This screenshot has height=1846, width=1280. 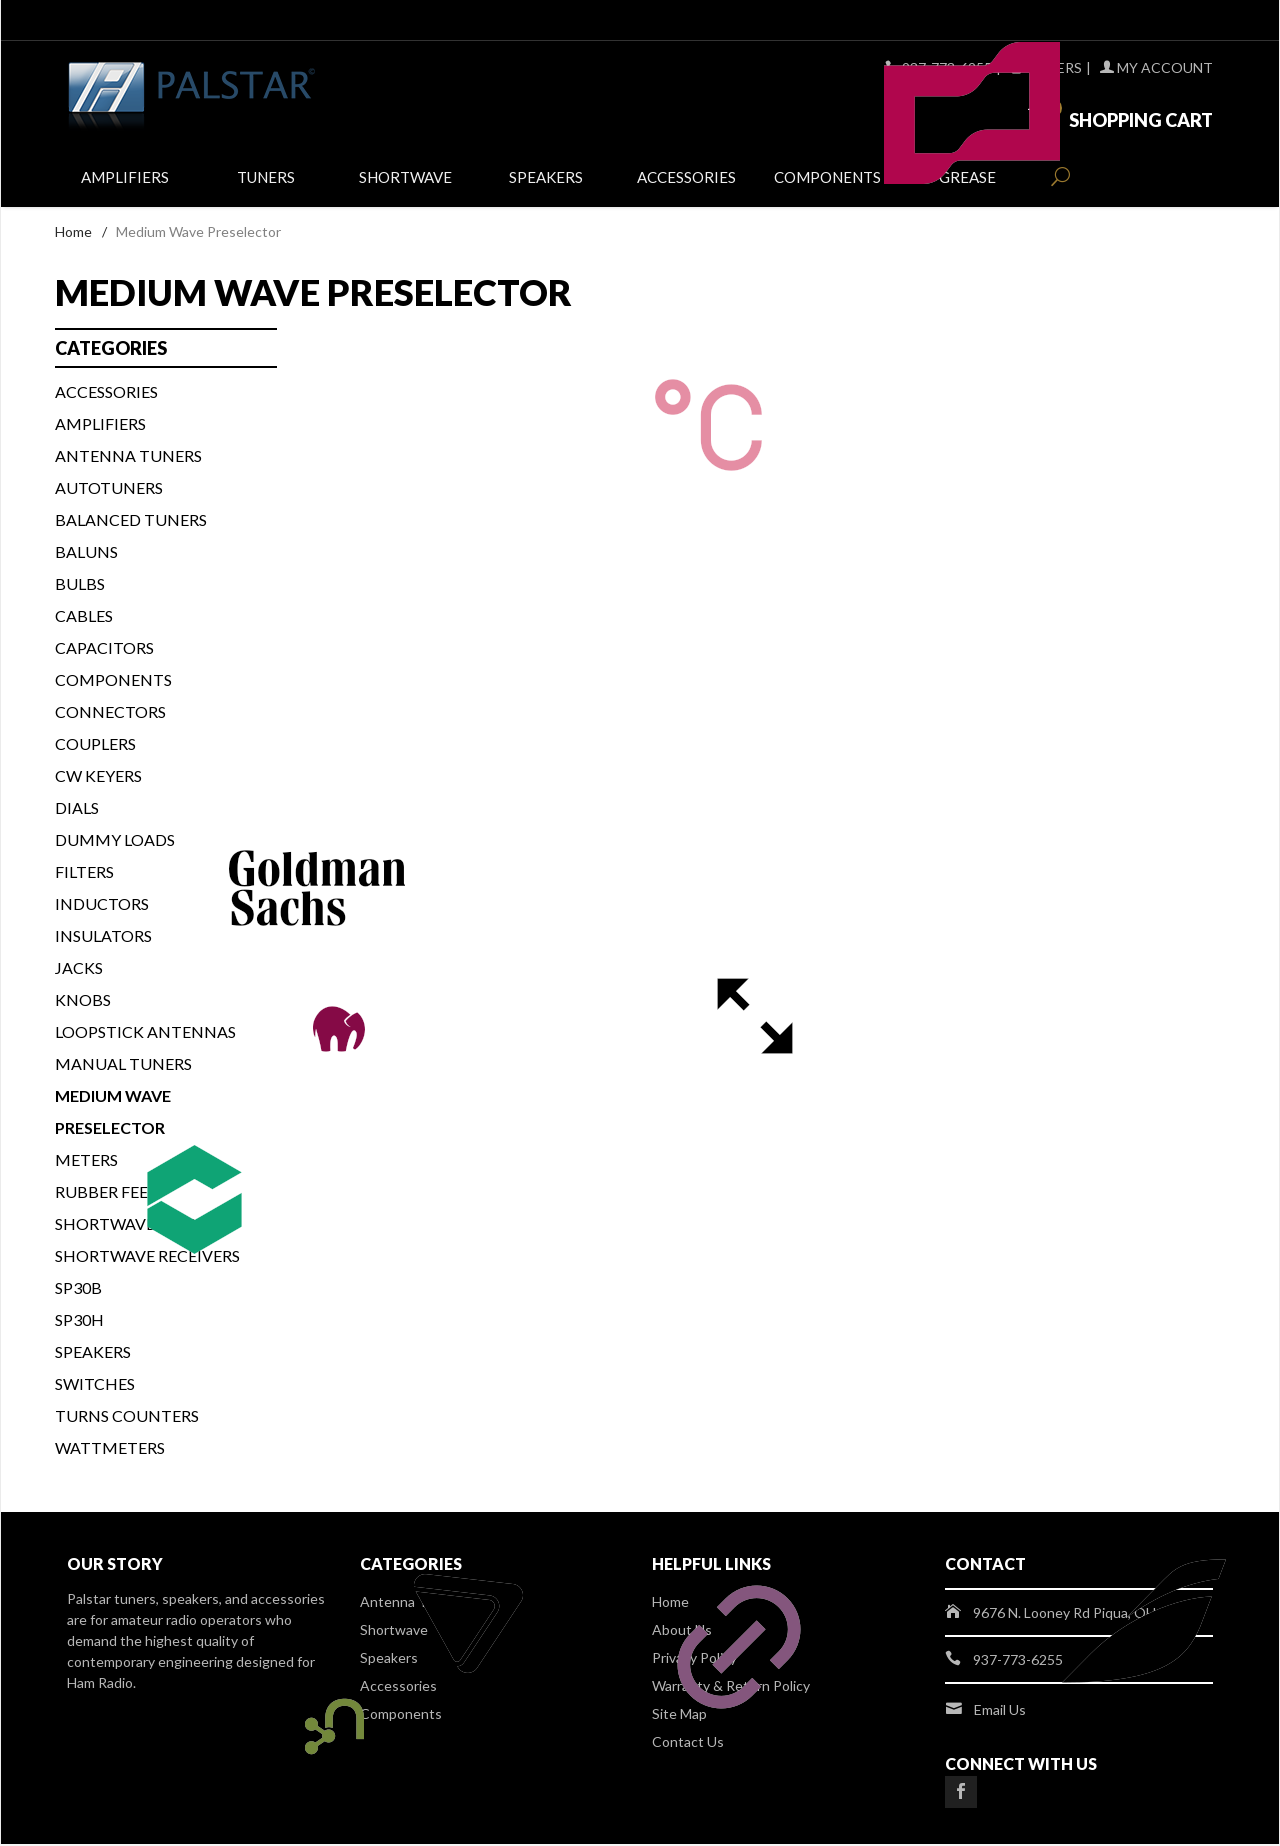 What do you see at coordinates (1144, 1621) in the screenshot?
I see `iberia airlines app or website` at bounding box center [1144, 1621].